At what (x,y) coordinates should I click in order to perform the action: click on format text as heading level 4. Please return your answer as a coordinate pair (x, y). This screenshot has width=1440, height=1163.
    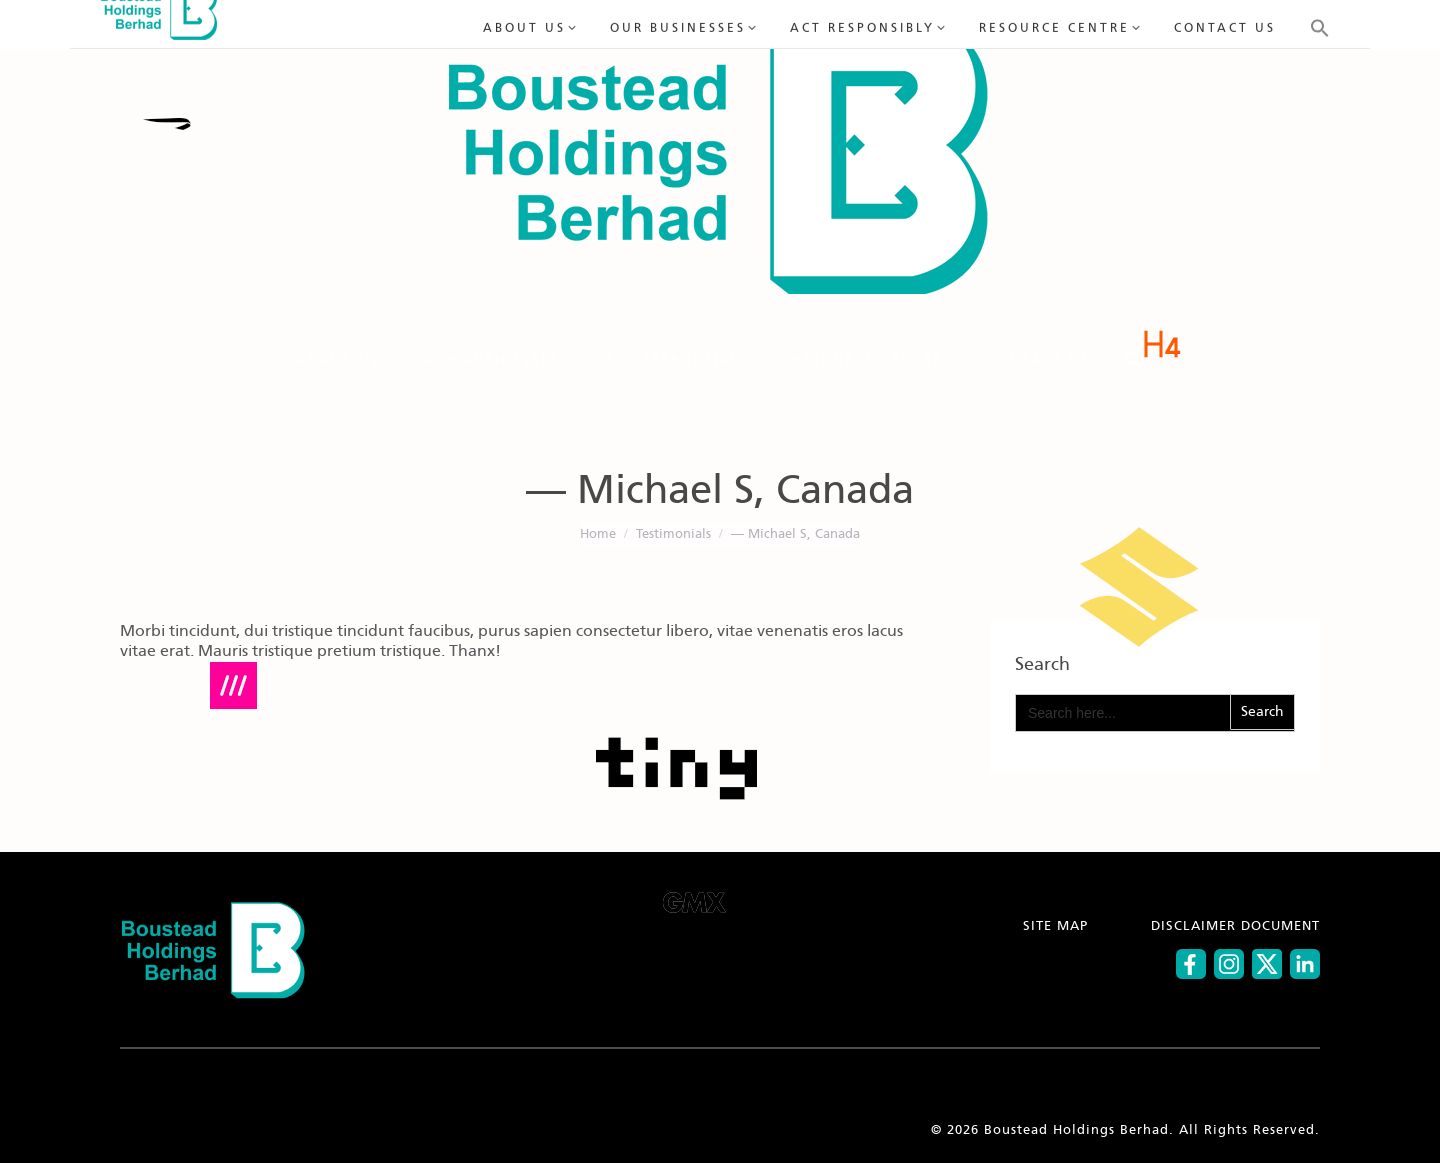
    Looking at the image, I should click on (1161, 344).